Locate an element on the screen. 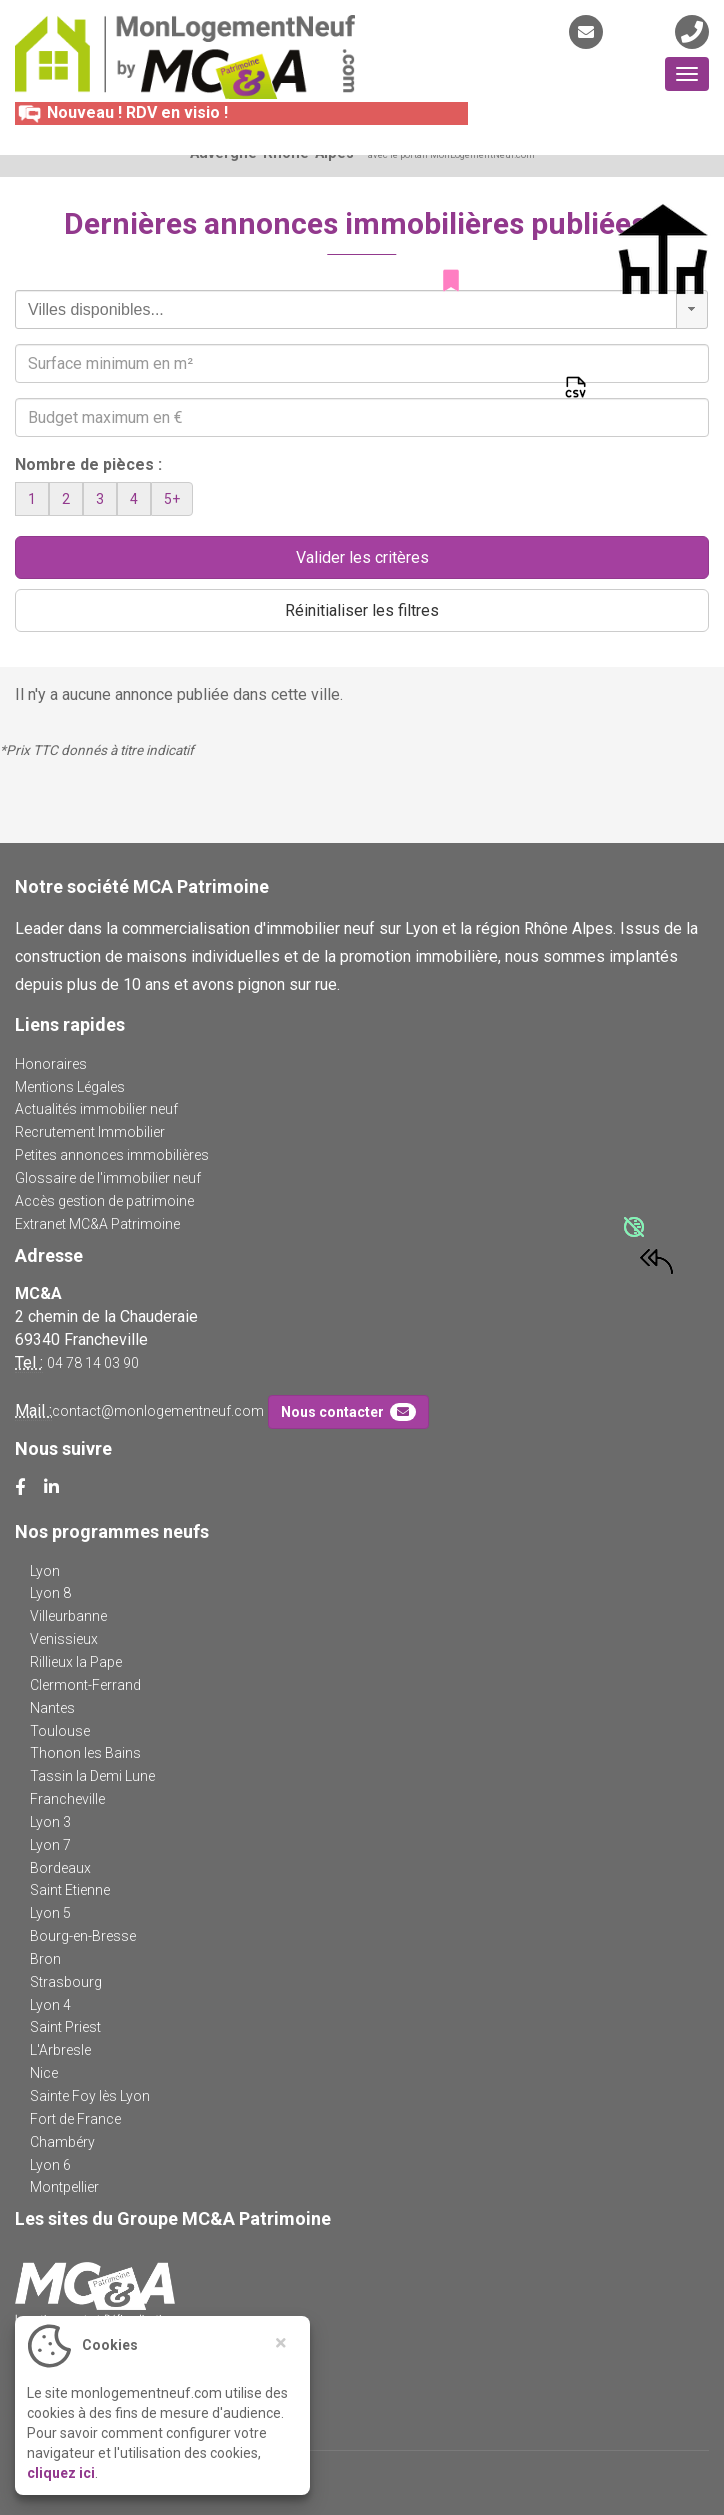 This screenshot has height=2515, width=724. access outdoor deck or patio settings is located at coordinates (663, 249).